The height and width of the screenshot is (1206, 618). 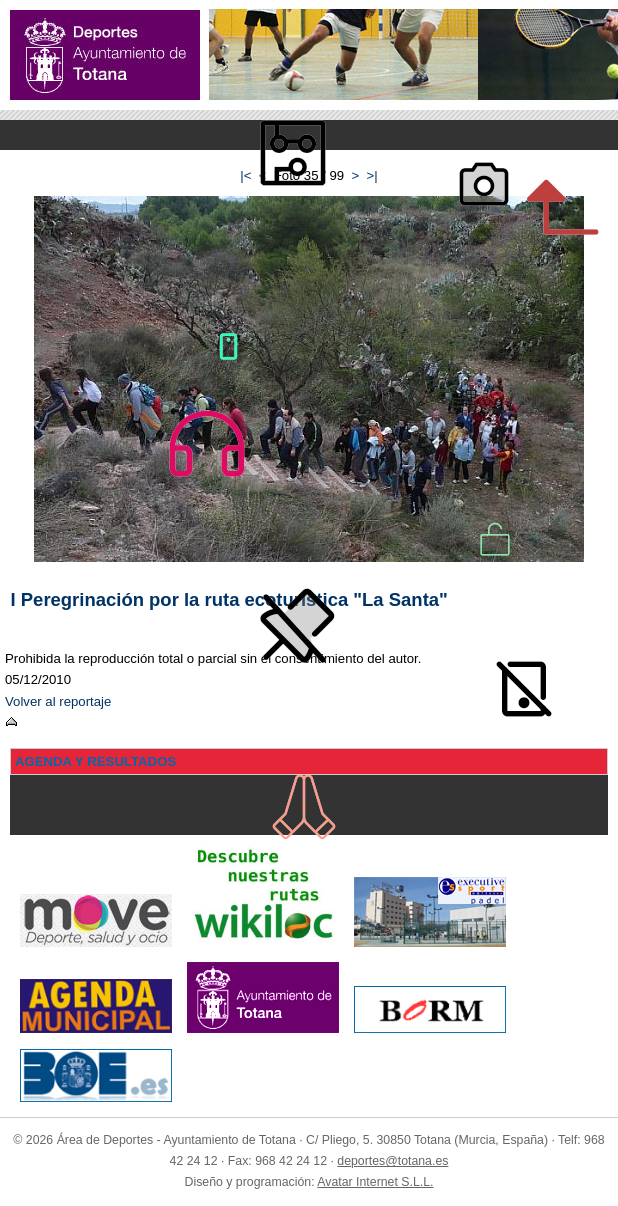 What do you see at coordinates (304, 808) in the screenshot?
I see `express gratitude or thanks` at bounding box center [304, 808].